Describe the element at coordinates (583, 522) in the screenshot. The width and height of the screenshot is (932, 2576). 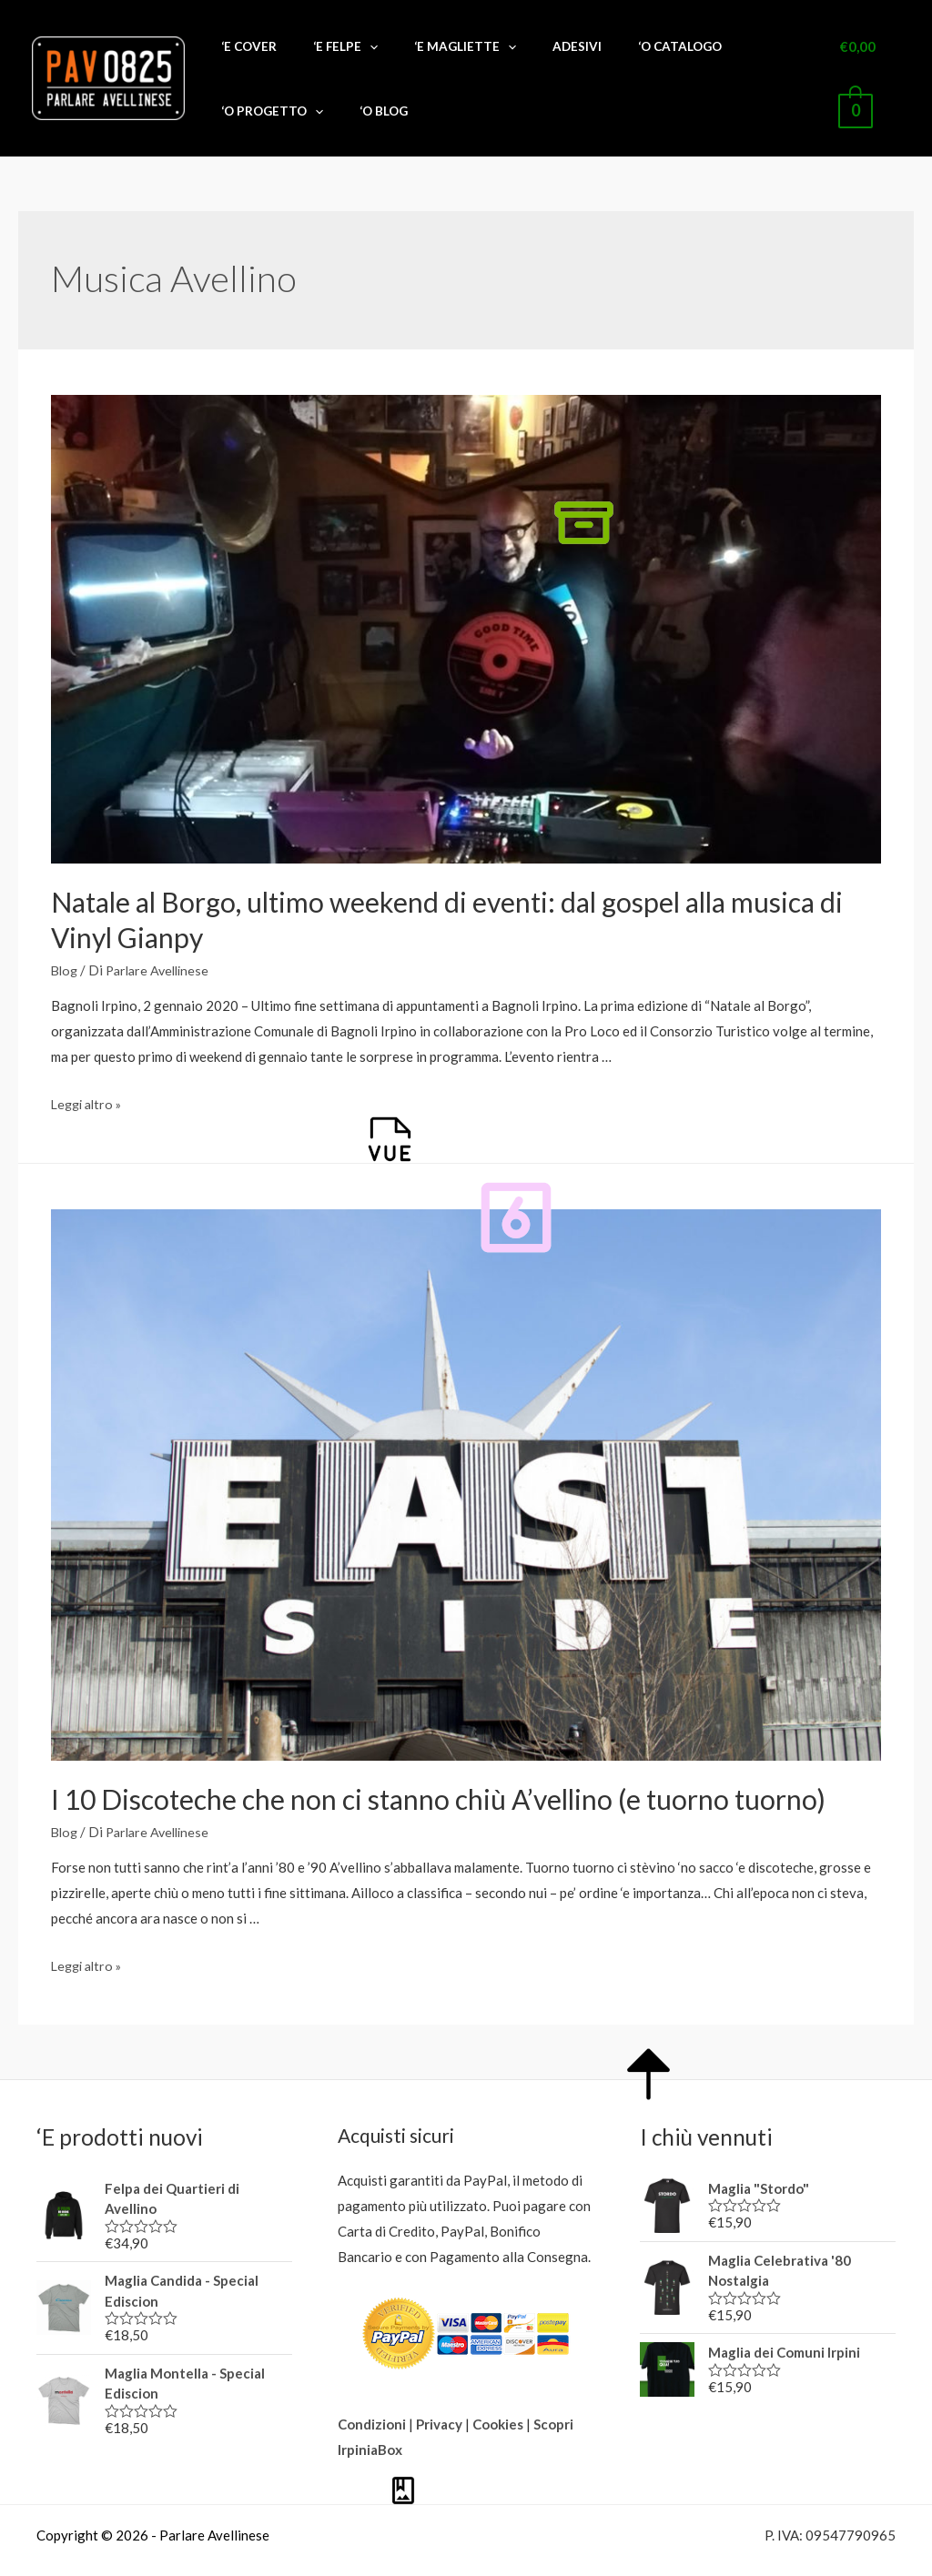
I see `archive item or conversation` at that location.